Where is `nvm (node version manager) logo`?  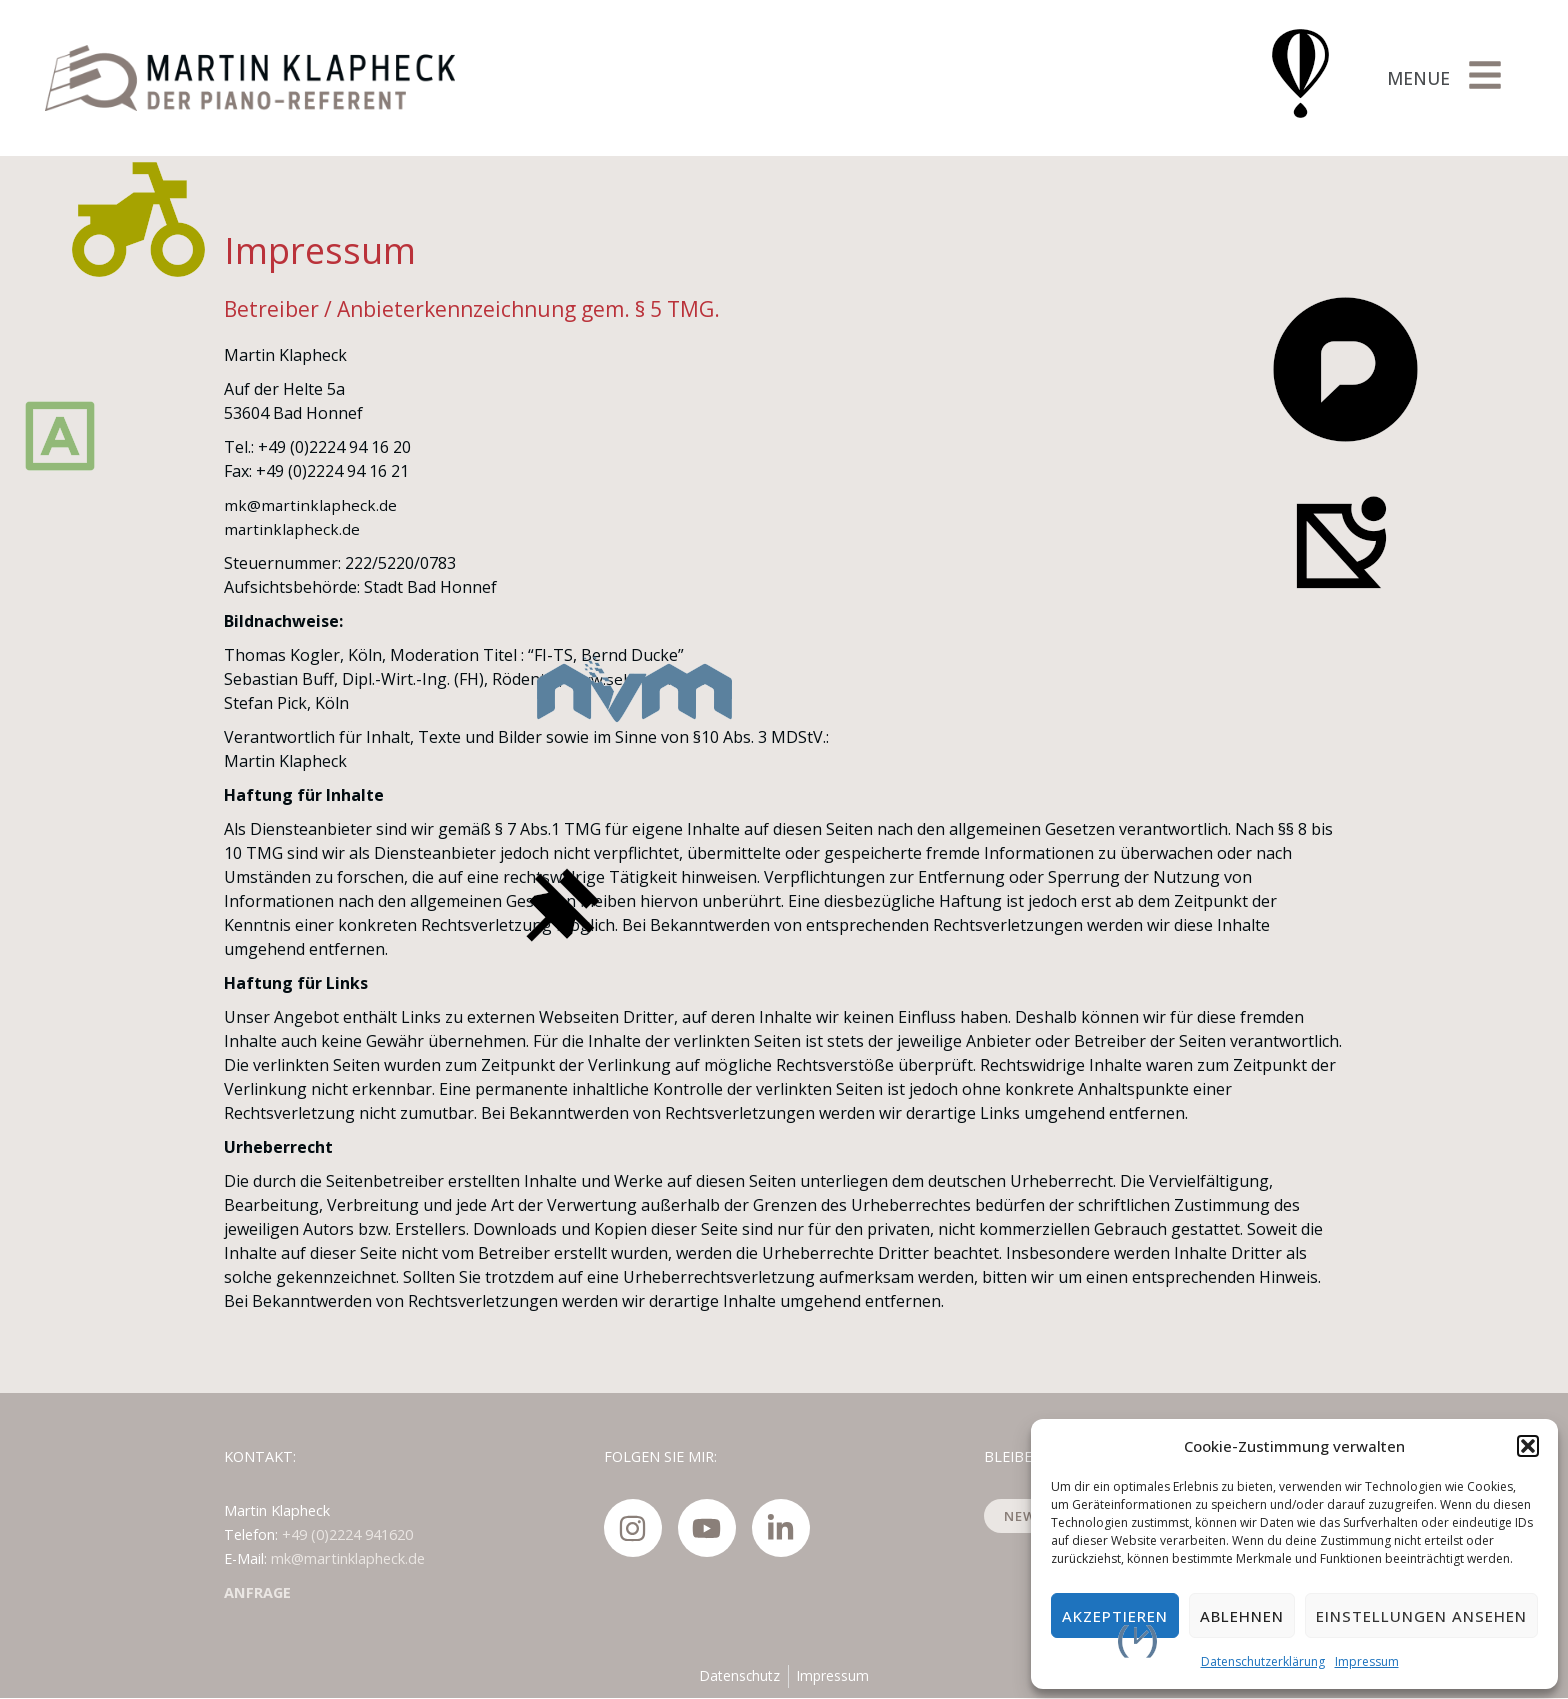 nvm (node version manager) logo is located at coordinates (634, 689).